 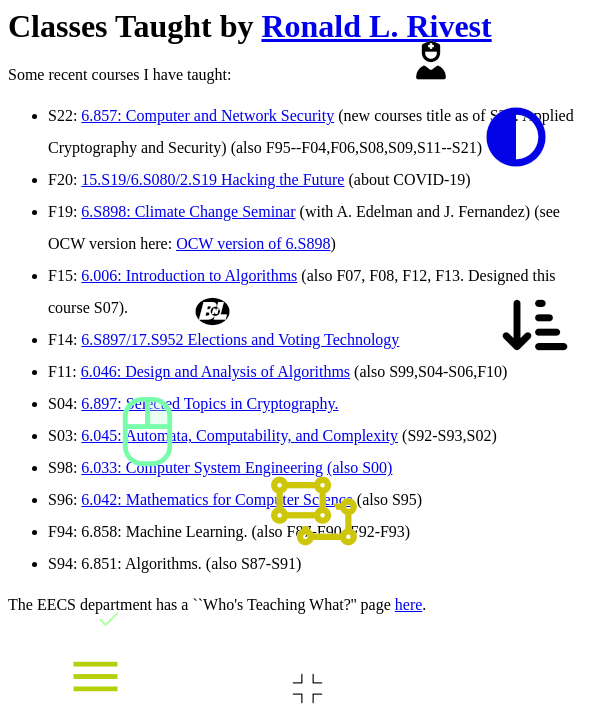 What do you see at coordinates (307, 688) in the screenshot?
I see `exit fullscreen mode` at bounding box center [307, 688].